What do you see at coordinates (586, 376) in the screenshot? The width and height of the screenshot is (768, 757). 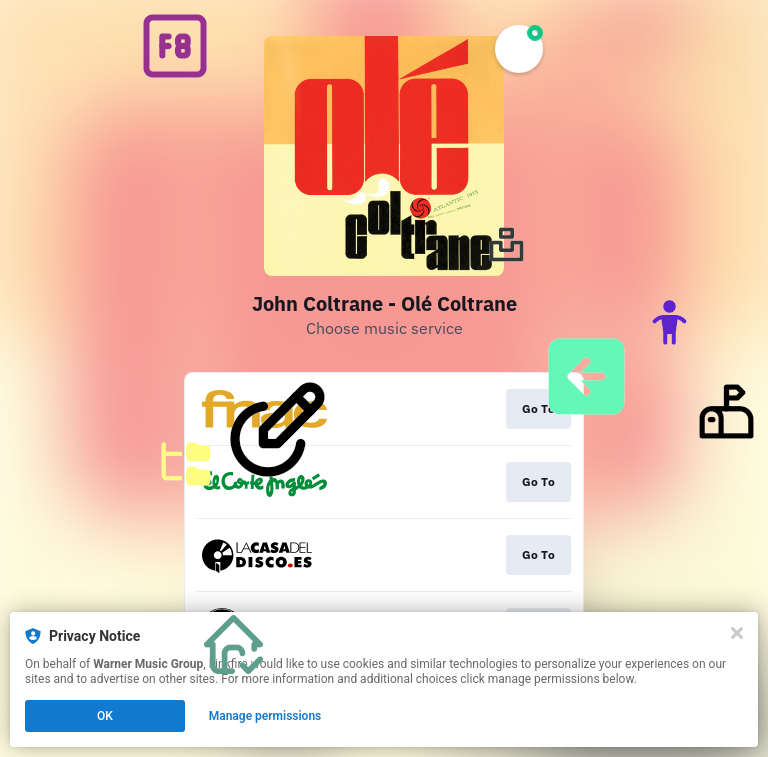 I see `go back to the previous screen` at bounding box center [586, 376].